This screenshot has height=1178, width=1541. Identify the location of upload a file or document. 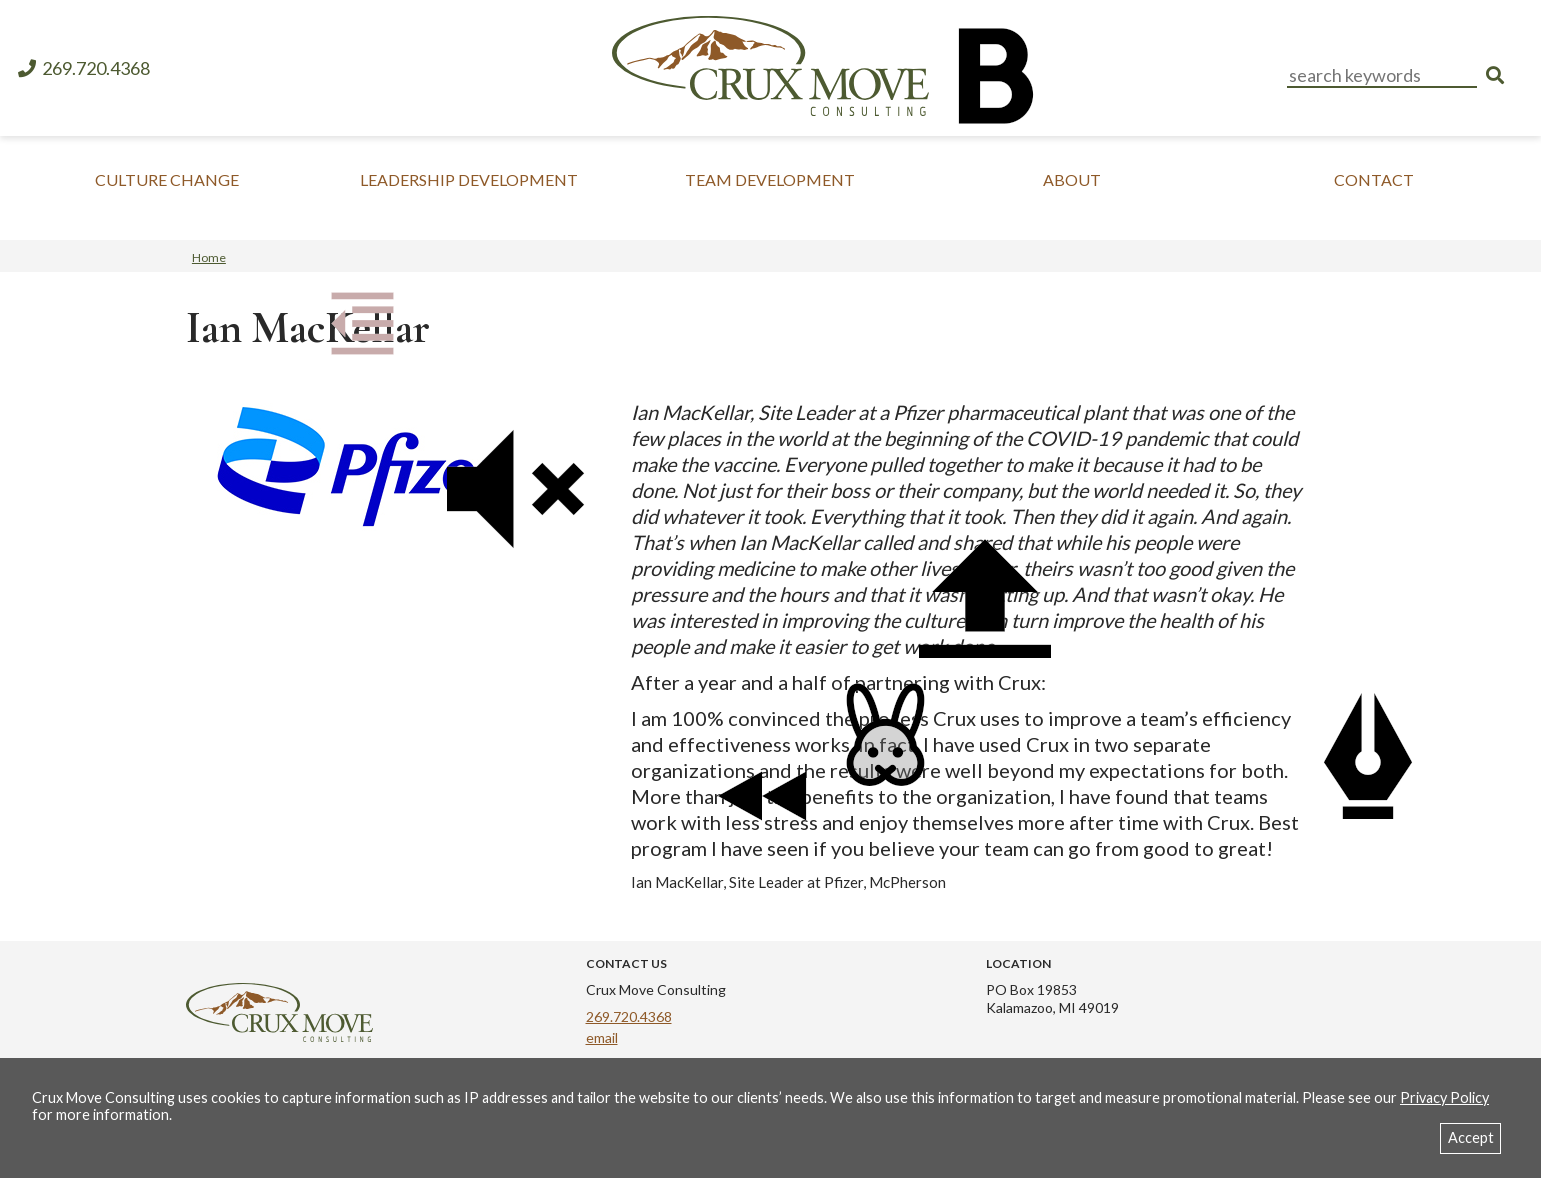
(985, 592).